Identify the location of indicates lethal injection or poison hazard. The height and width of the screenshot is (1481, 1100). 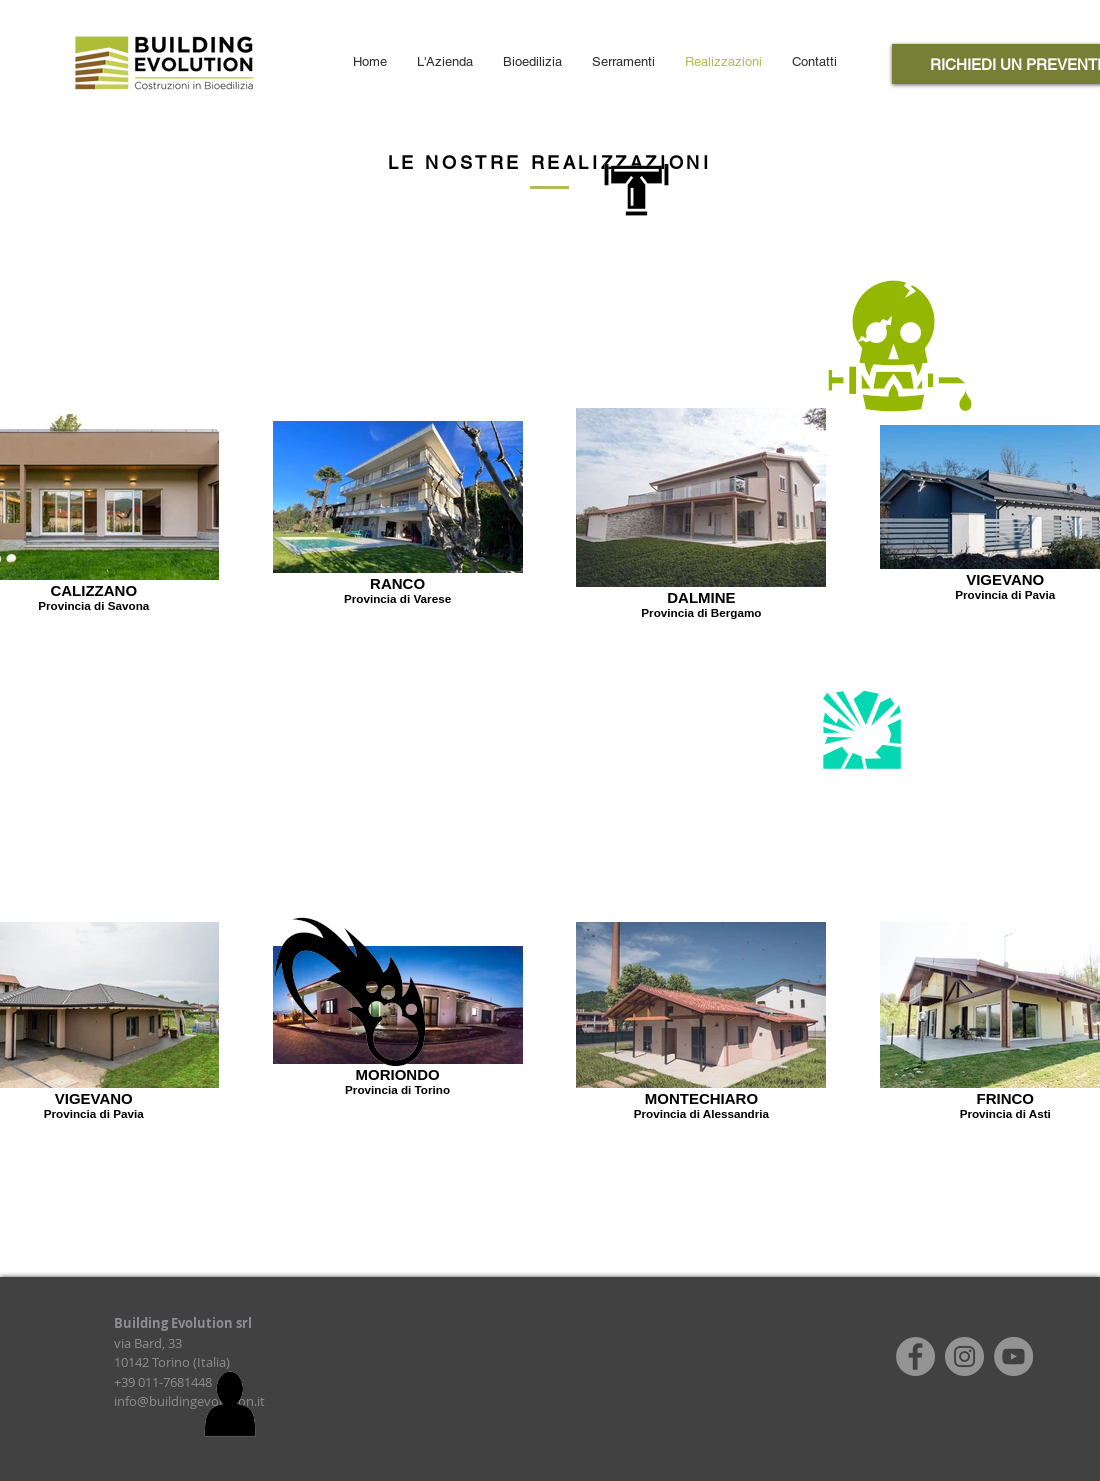
(897, 346).